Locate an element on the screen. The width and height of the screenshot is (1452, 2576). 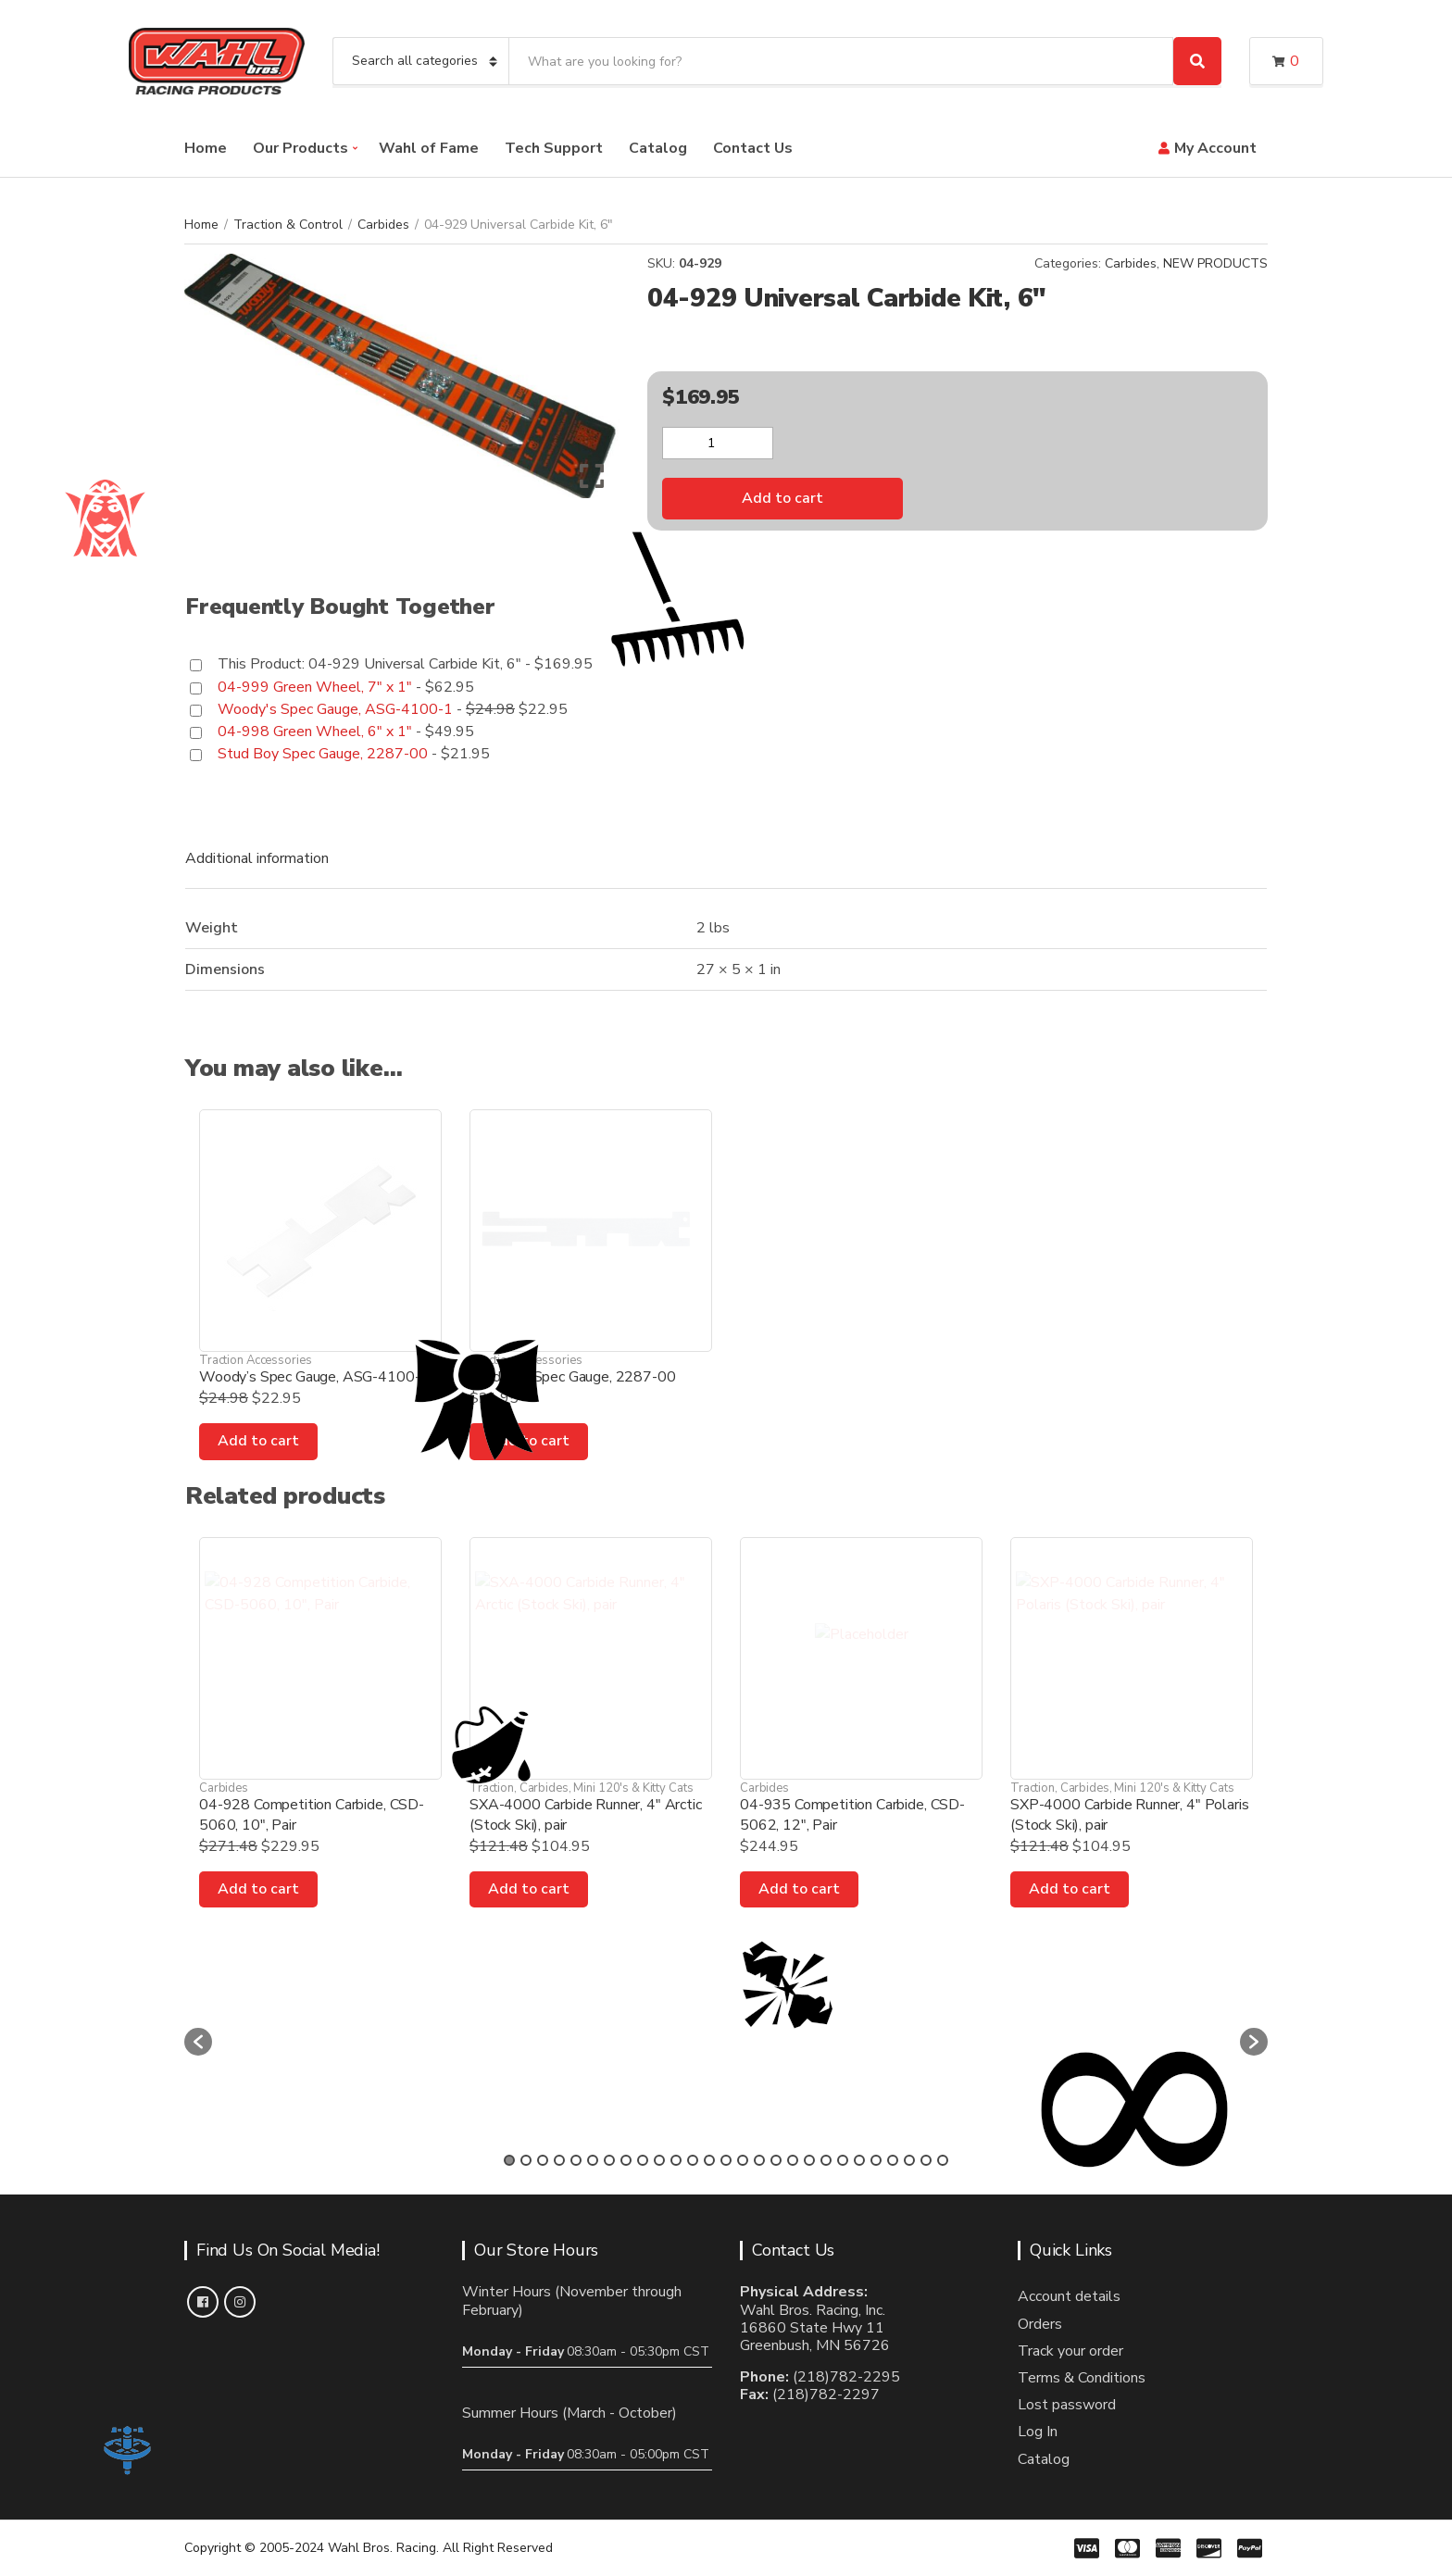
indicates unlimited or infinite quantity is located at coordinates (1134, 2109).